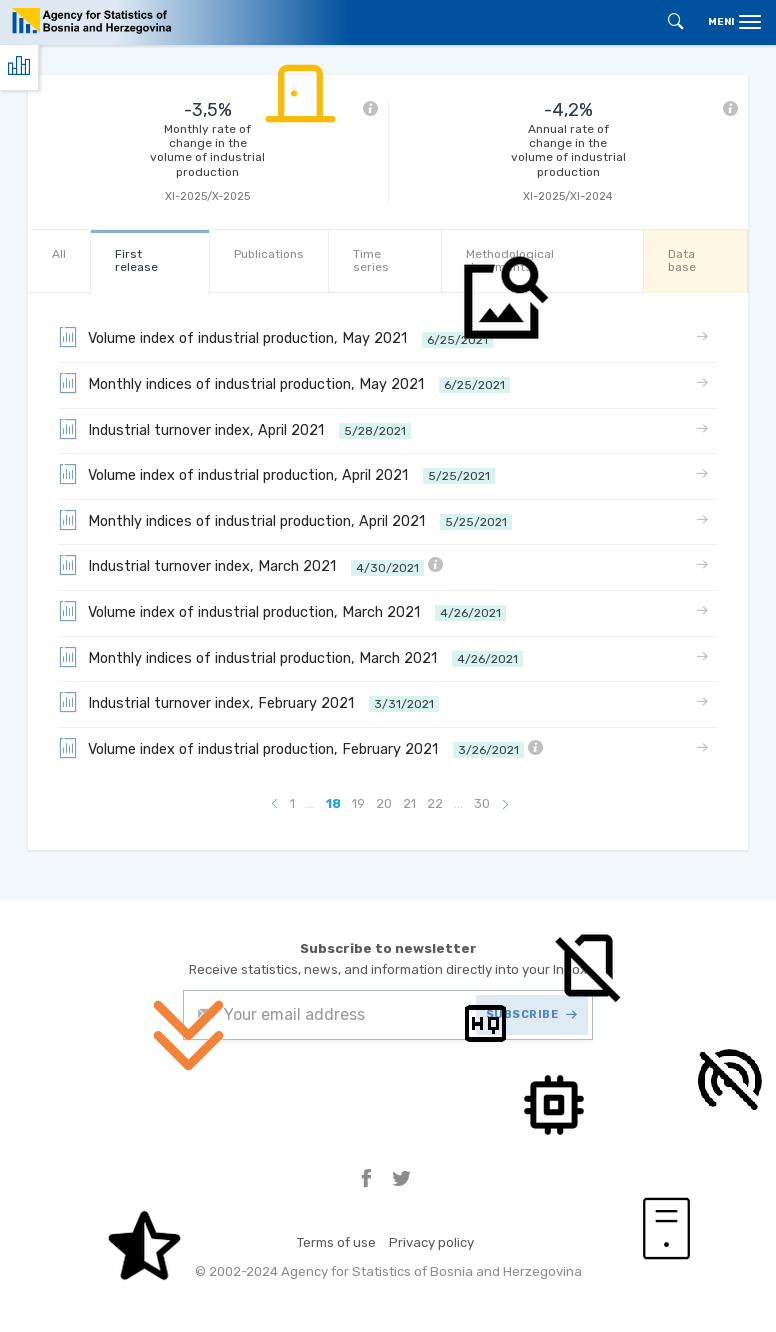  I want to click on indicates high quality media or streaming option, so click(485, 1023).